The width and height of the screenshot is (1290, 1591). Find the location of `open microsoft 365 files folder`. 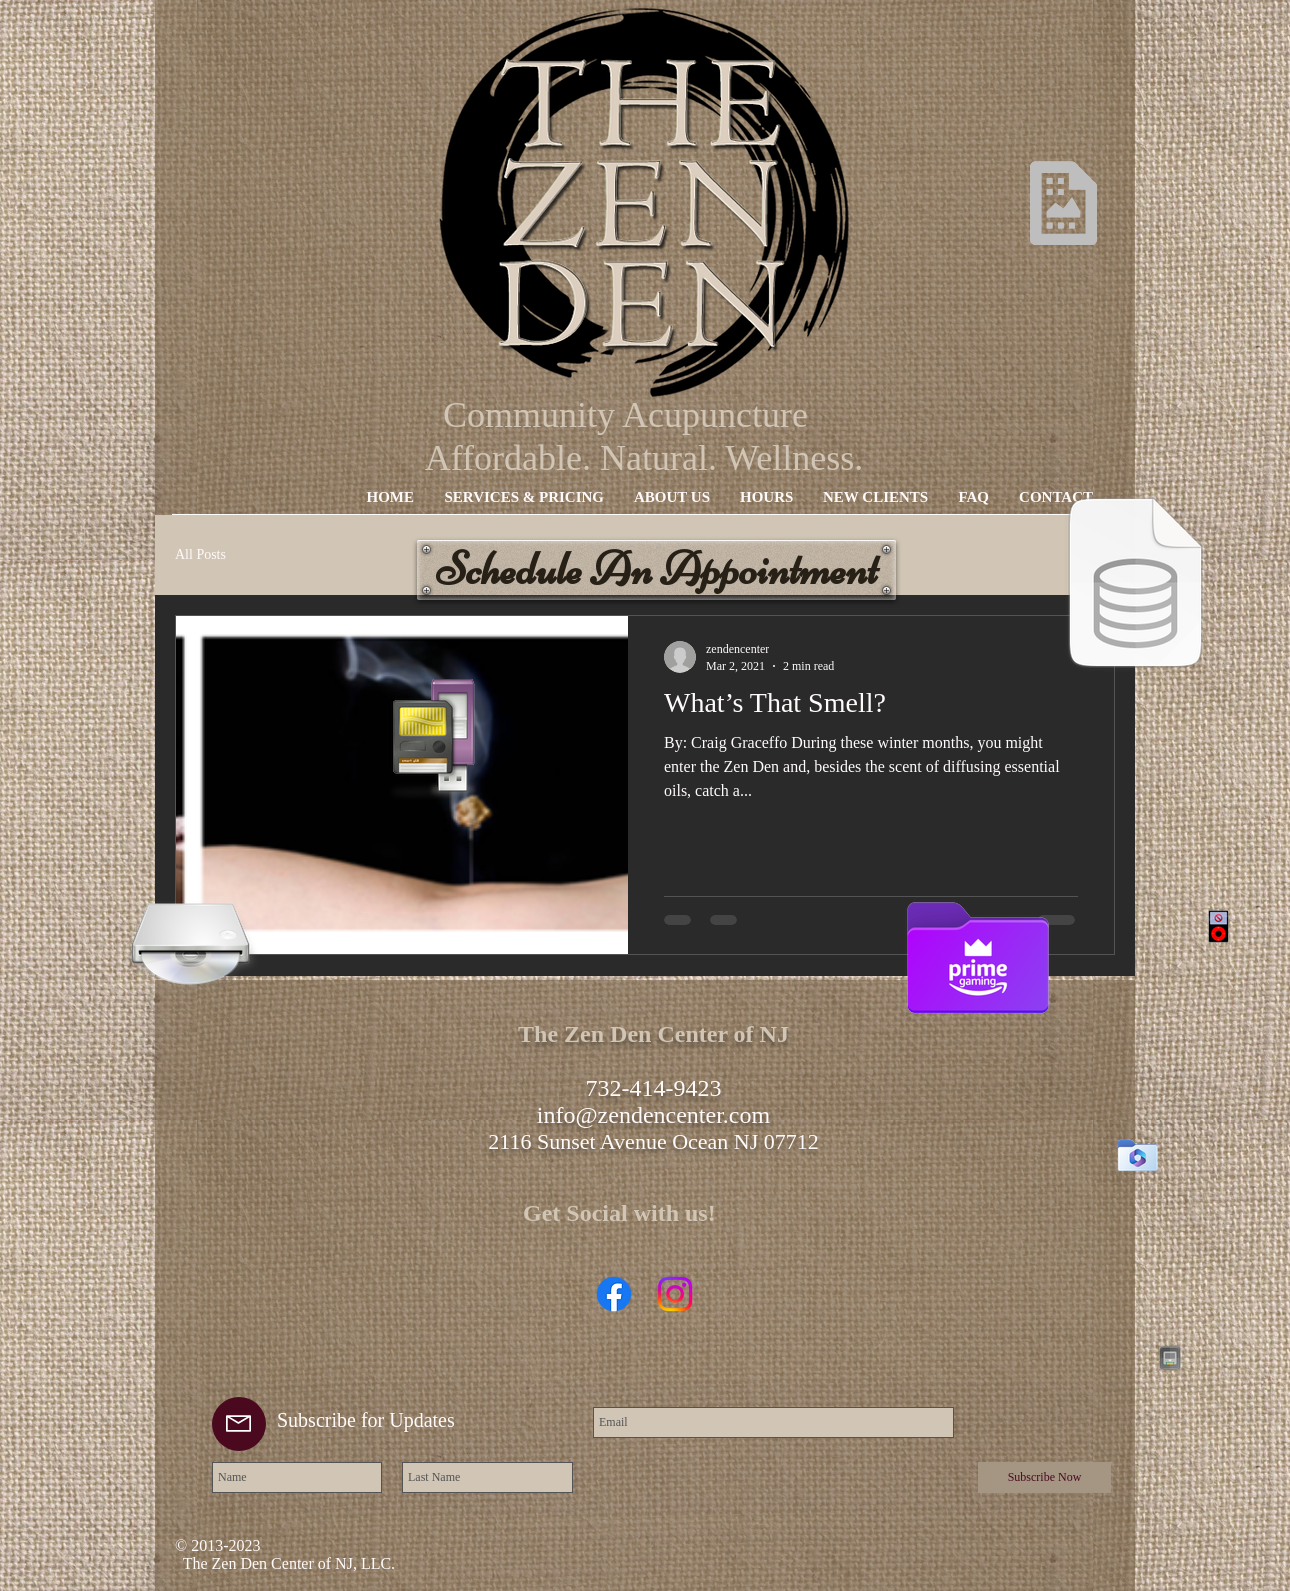

open microsoft 365 files folder is located at coordinates (1137, 1156).